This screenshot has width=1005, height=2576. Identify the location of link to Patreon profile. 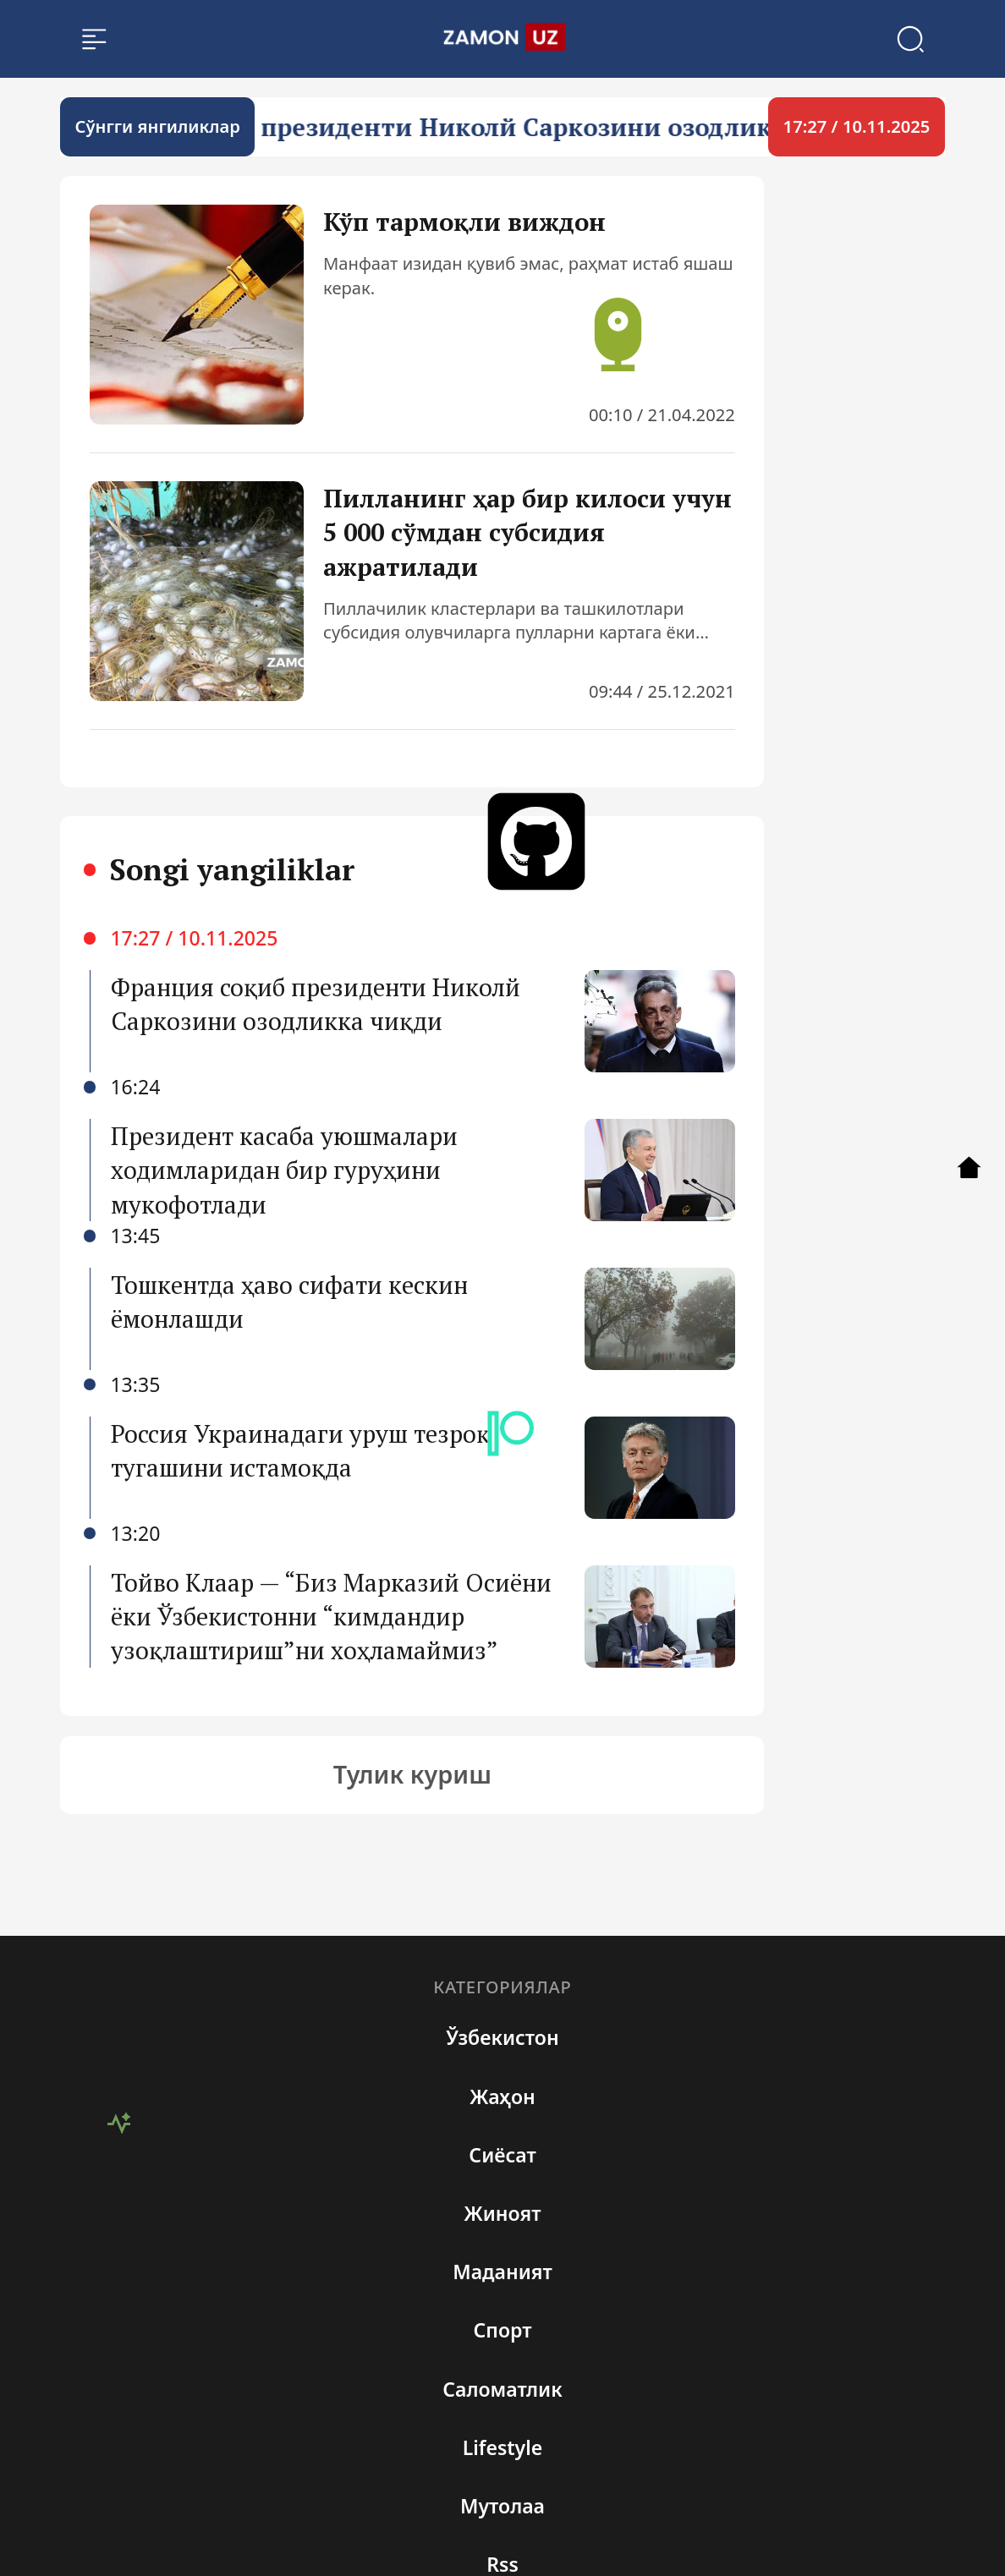
(510, 1433).